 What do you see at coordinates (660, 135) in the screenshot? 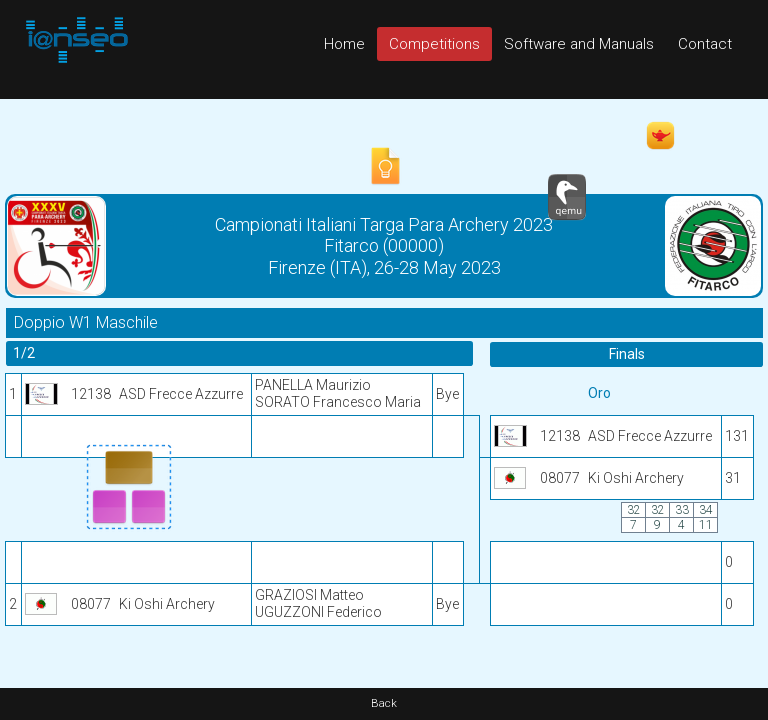
I see `open geany text editor` at bounding box center [660, 135].